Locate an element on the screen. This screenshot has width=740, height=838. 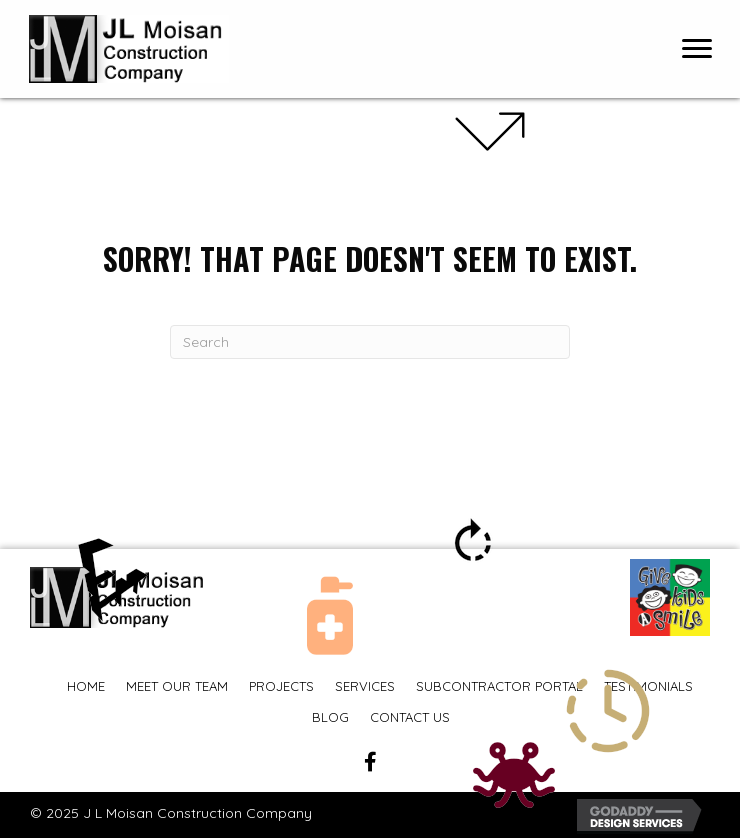
rotate image clockwise is located at coordinates (473, 543).